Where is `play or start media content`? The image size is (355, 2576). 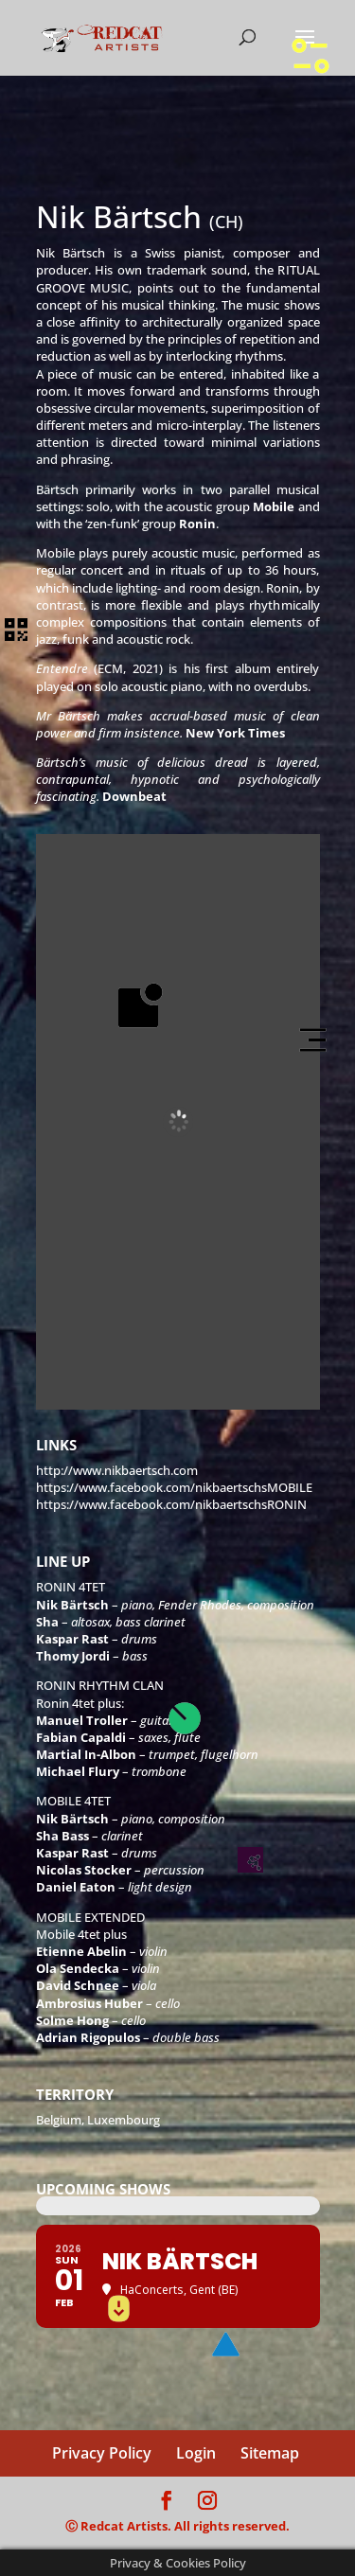 play or start media content is located at coordinates (225, 2344).